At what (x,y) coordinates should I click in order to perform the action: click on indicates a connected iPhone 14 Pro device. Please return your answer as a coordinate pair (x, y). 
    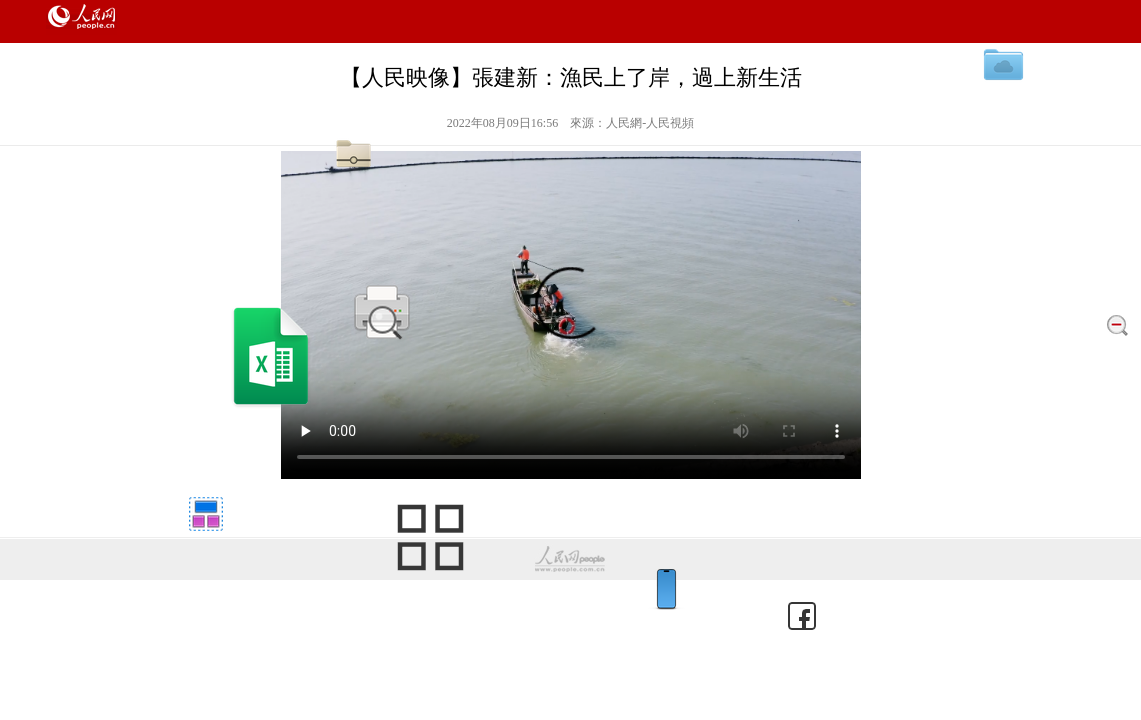
    Looking at the image, I should click on (666, 589).